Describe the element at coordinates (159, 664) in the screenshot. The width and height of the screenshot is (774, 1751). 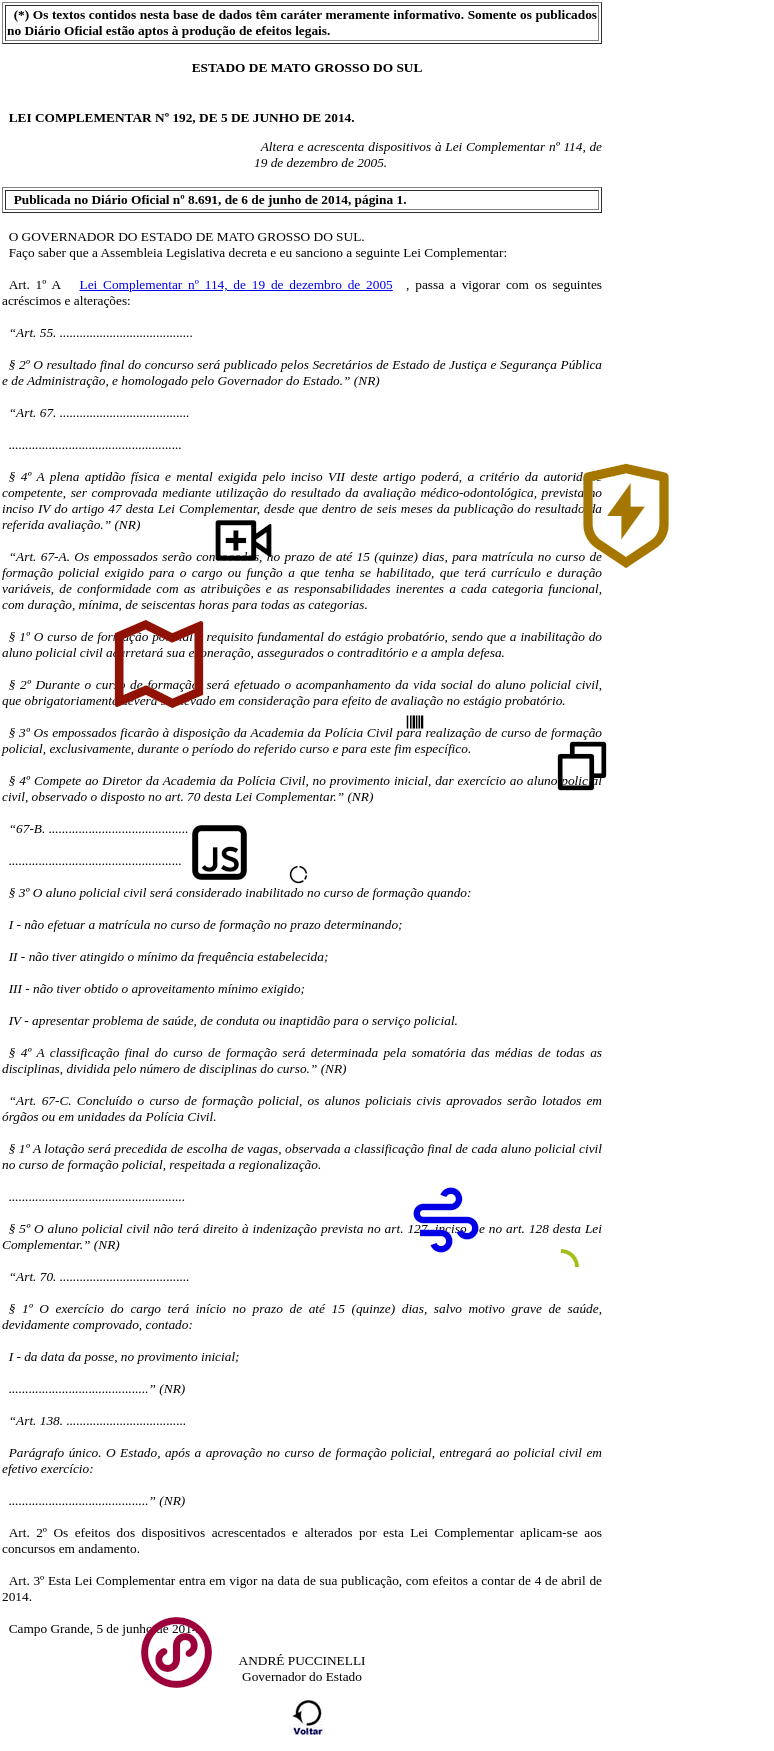
I see `view map` at that location.